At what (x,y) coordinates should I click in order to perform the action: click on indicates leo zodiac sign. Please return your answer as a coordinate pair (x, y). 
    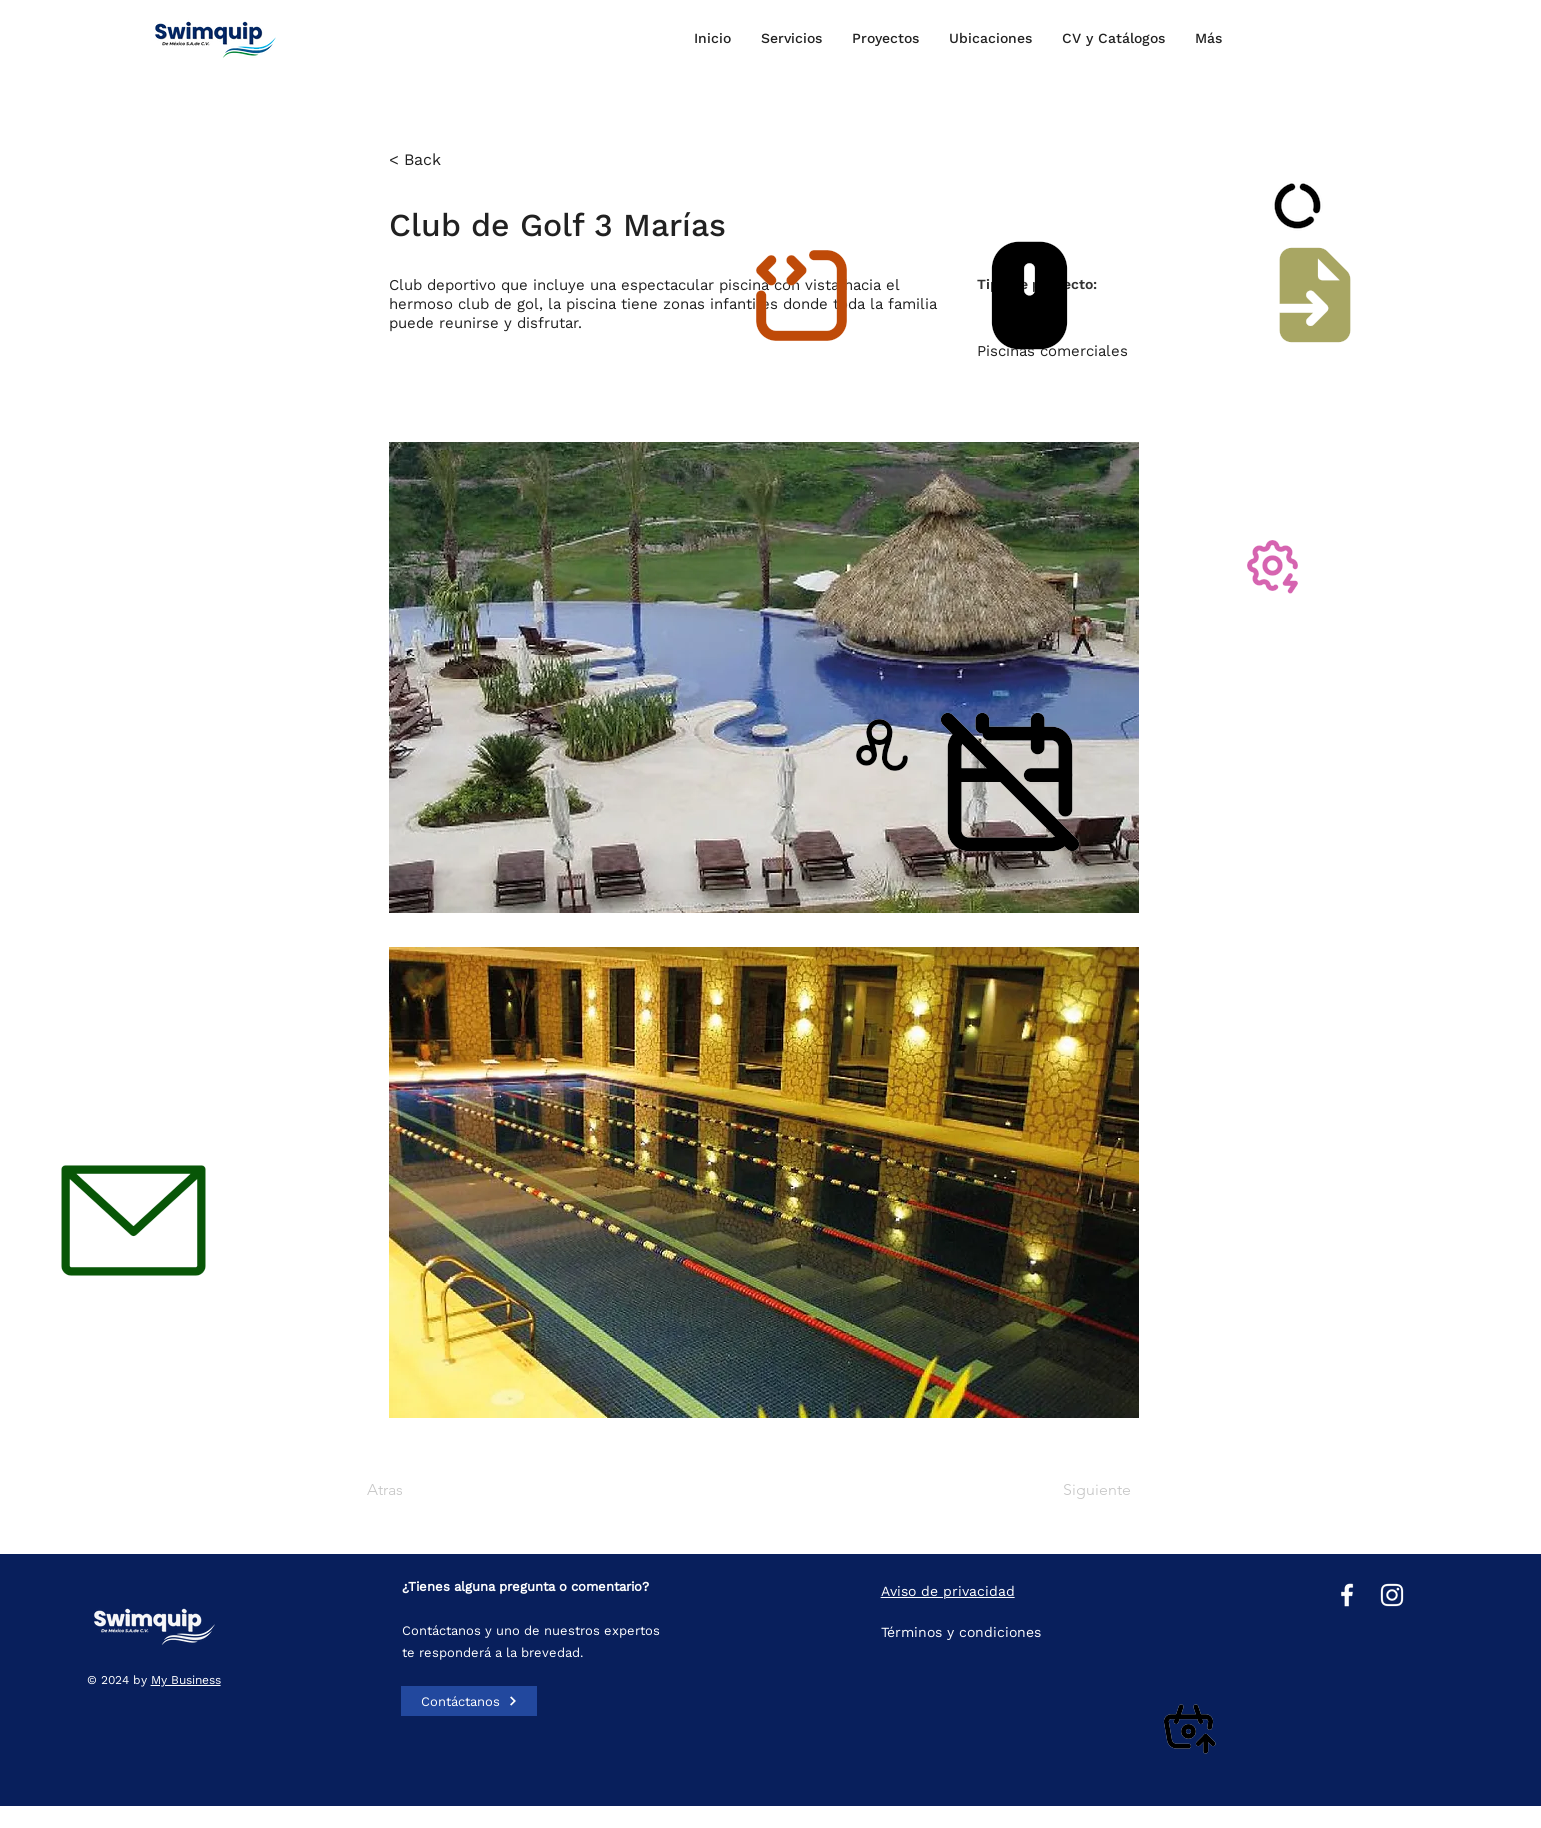
    Looking at the image, I should click on (882, 745).